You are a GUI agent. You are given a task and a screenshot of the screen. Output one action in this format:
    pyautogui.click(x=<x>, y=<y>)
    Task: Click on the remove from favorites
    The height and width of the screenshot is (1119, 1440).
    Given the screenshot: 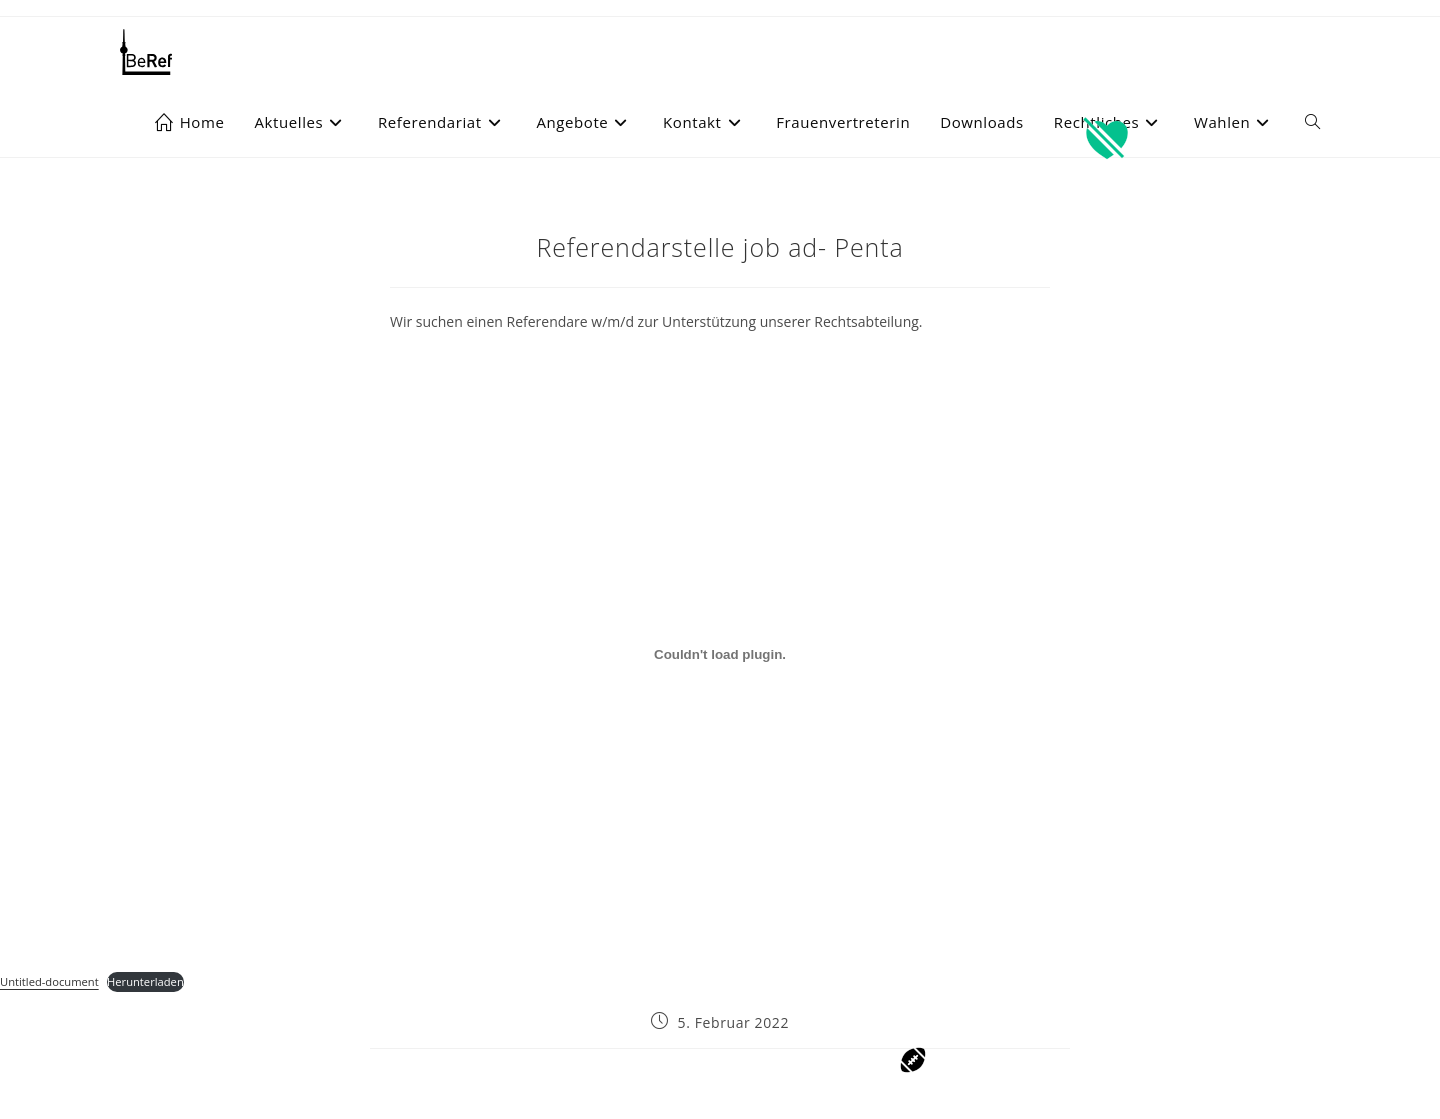 What is the action you would take?
    pyautogui.click(x=1105, y=138)
    